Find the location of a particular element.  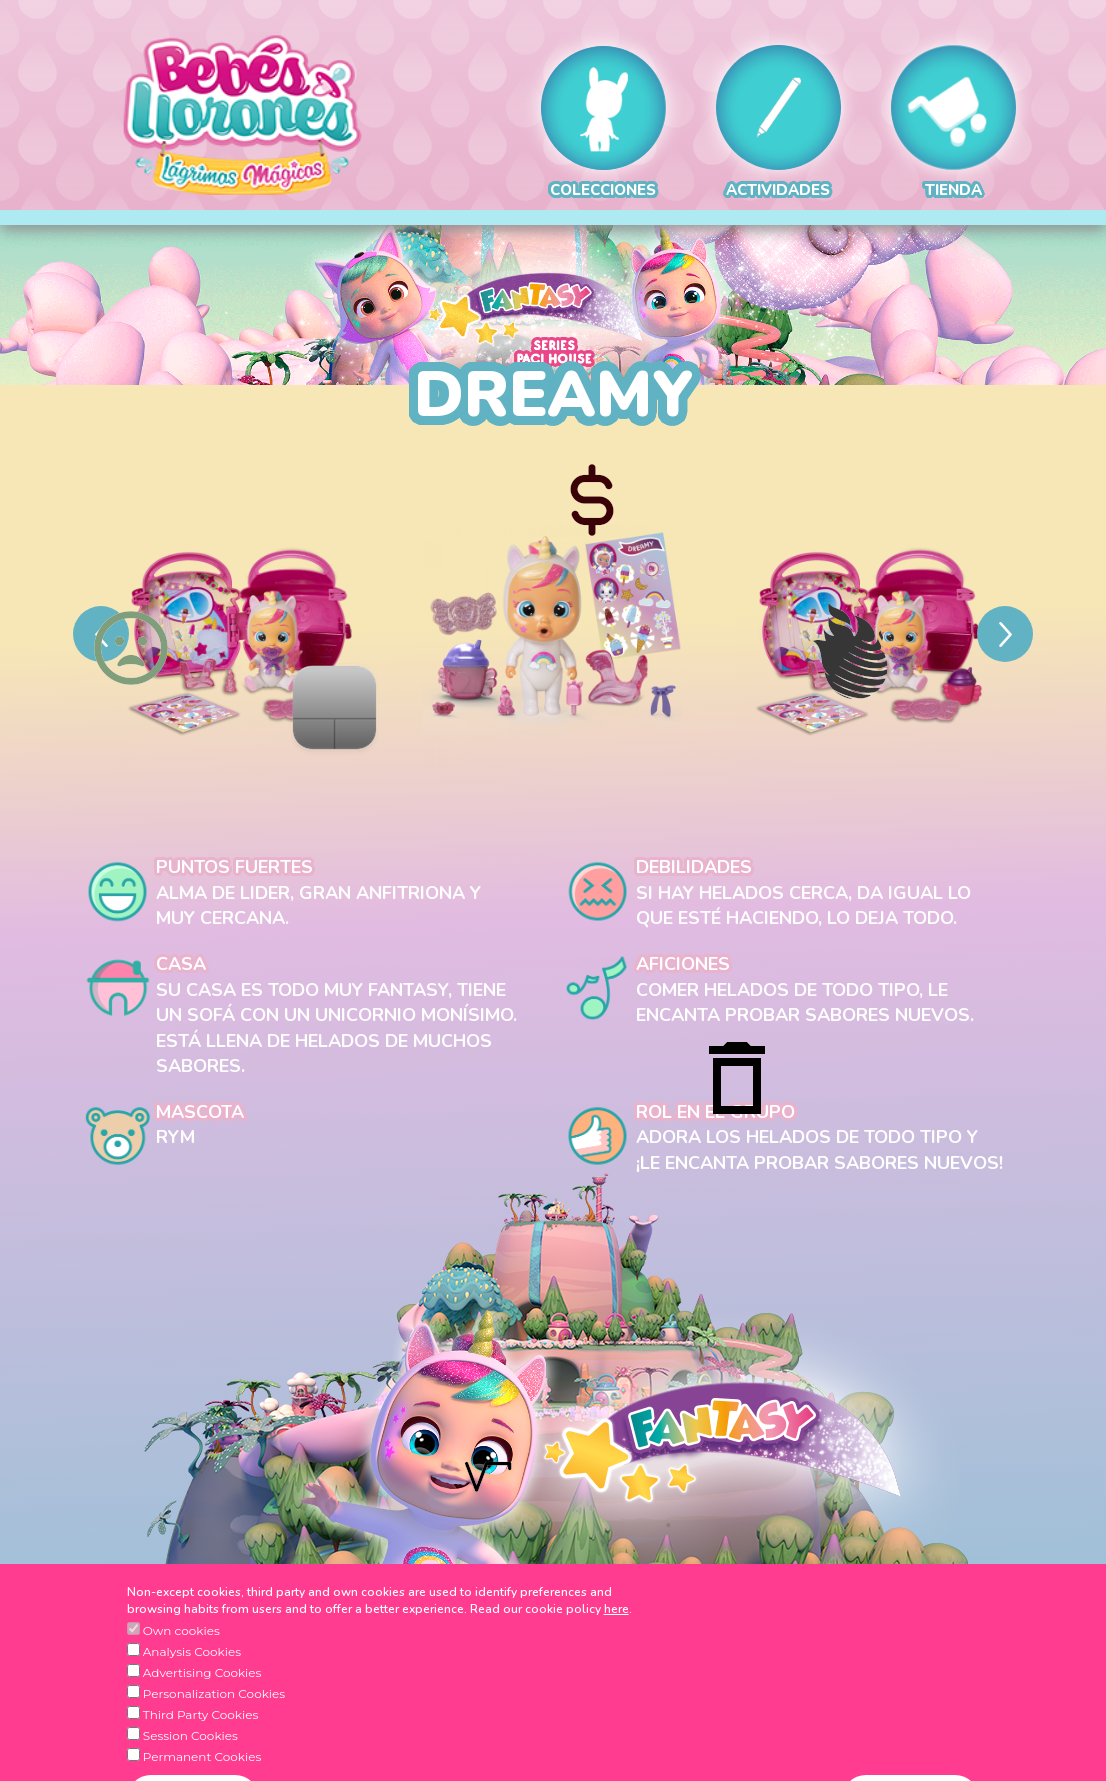

indicates a negative reaction or dissatisfied feedback is located at coordinates (131, 648).